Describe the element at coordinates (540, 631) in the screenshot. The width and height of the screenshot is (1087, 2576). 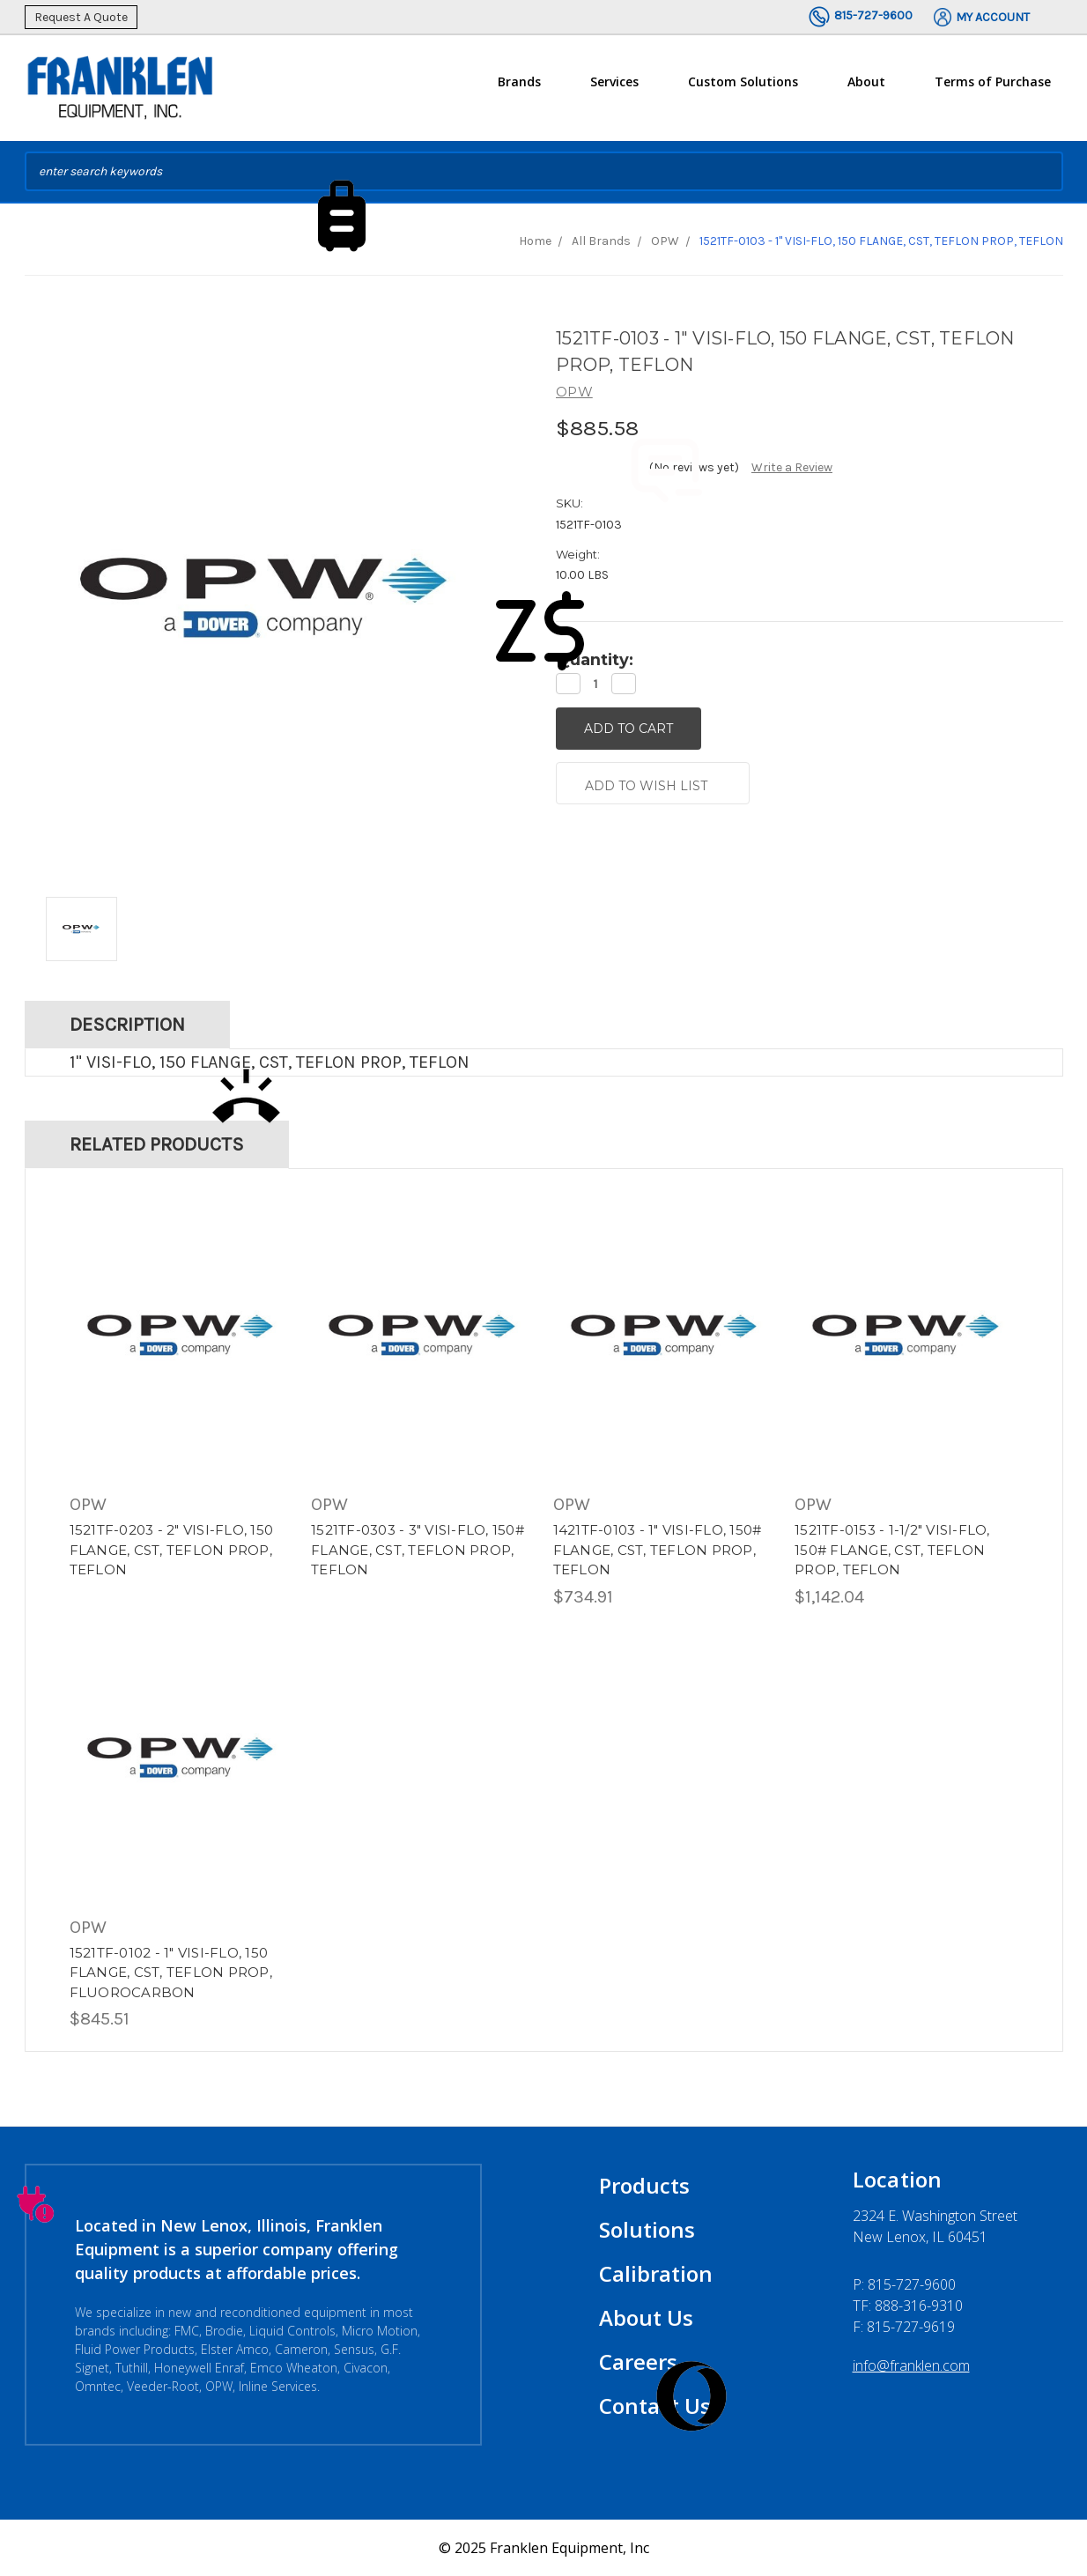
I see `indicates zimbabwean dollar currency` at that location.